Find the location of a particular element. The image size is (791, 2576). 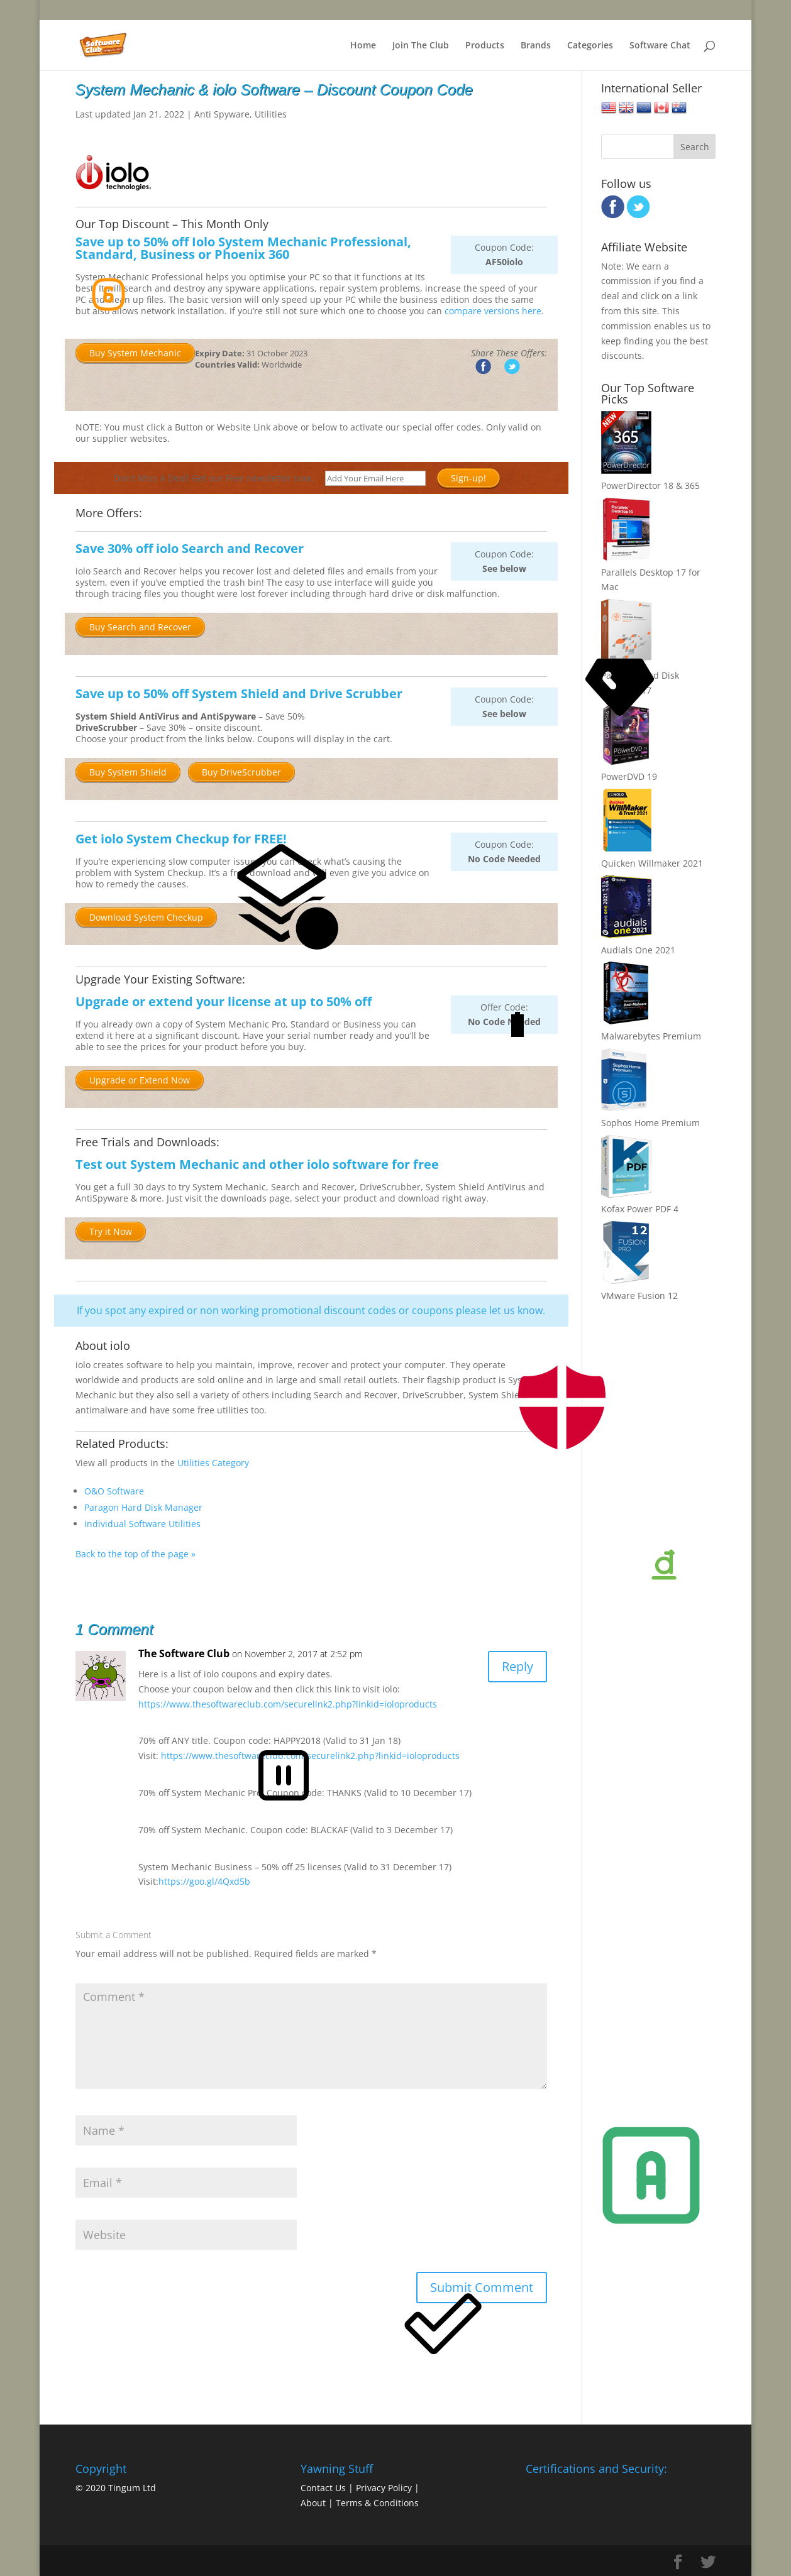

select text formatting option A is located at coordinates (651, 2175).